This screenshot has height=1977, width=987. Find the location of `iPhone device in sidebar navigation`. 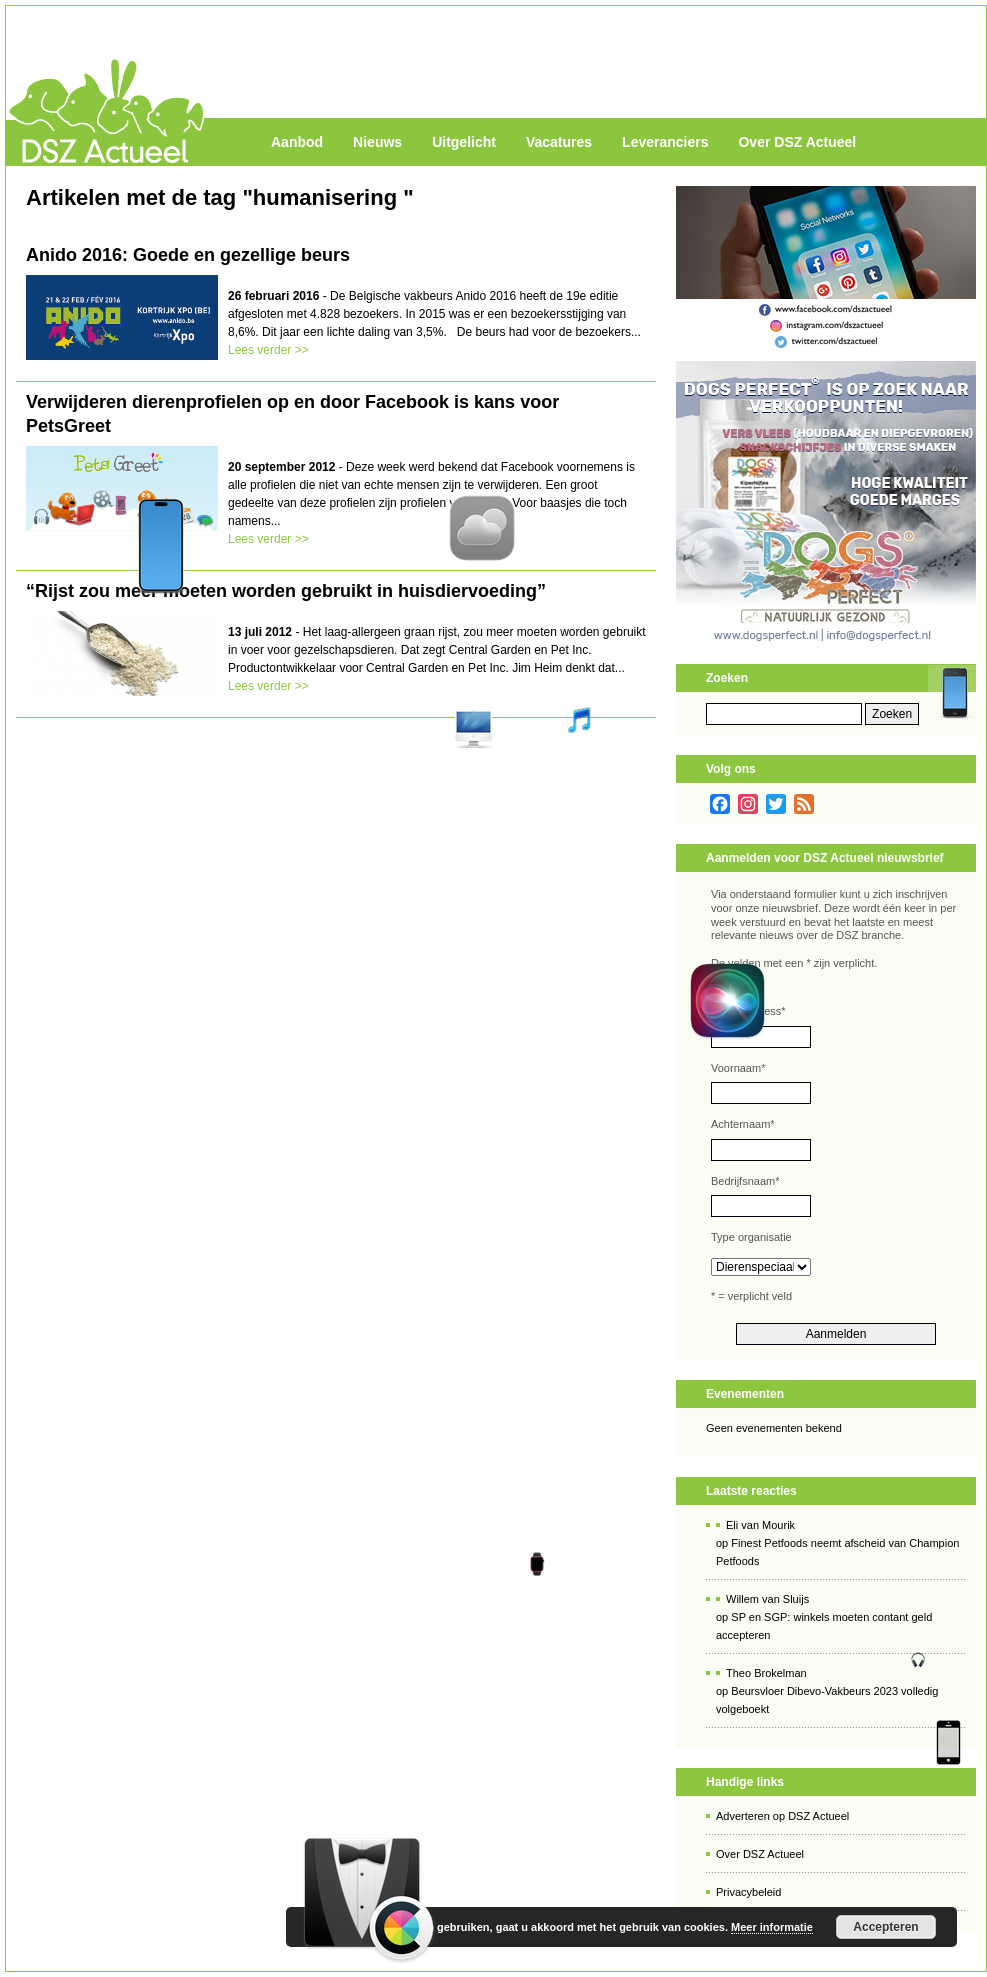

iPhone device in sidebar navigation is located at coordinates (948, 1742).